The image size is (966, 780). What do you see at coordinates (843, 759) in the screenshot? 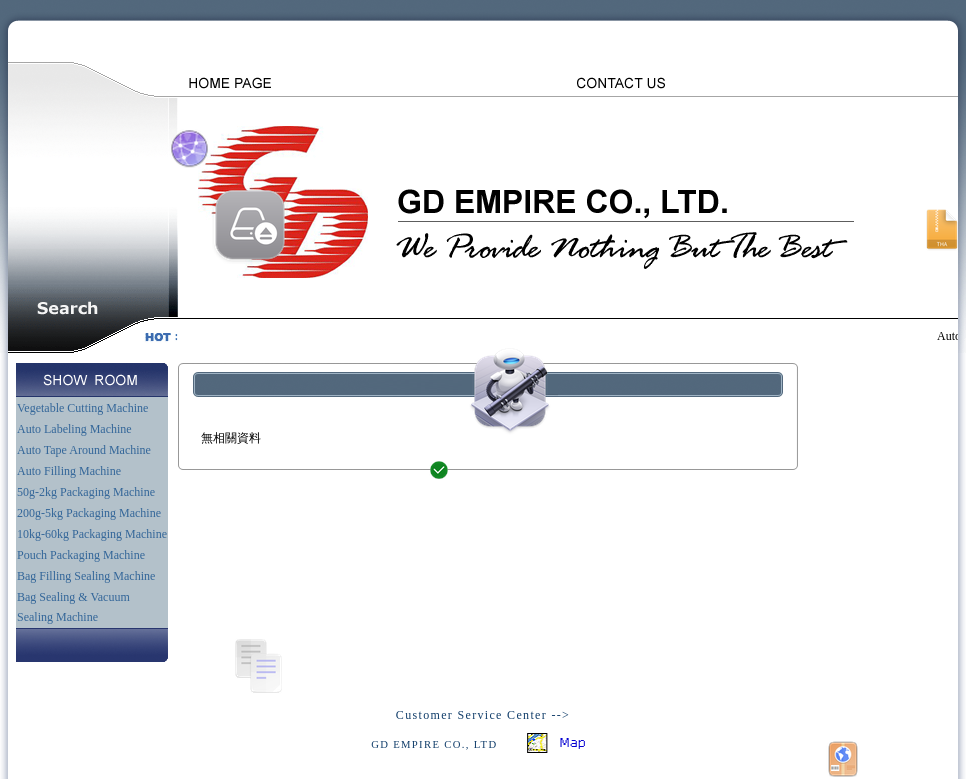
I see `updating package cache from remote repositories` at bounding box center [843, 759].